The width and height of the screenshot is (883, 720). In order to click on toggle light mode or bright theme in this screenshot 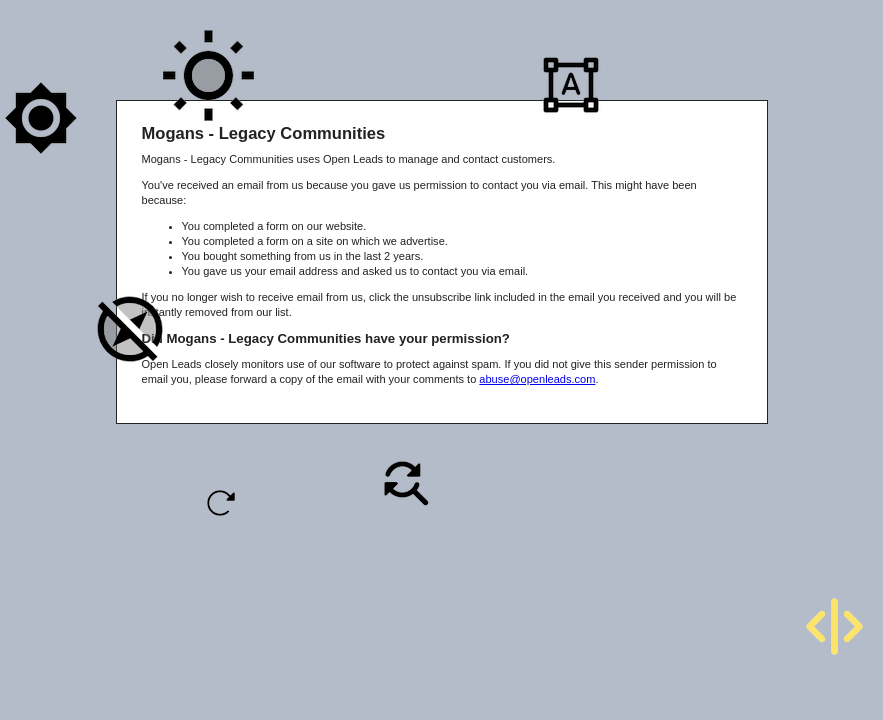, I will do `click(208, 77)`.